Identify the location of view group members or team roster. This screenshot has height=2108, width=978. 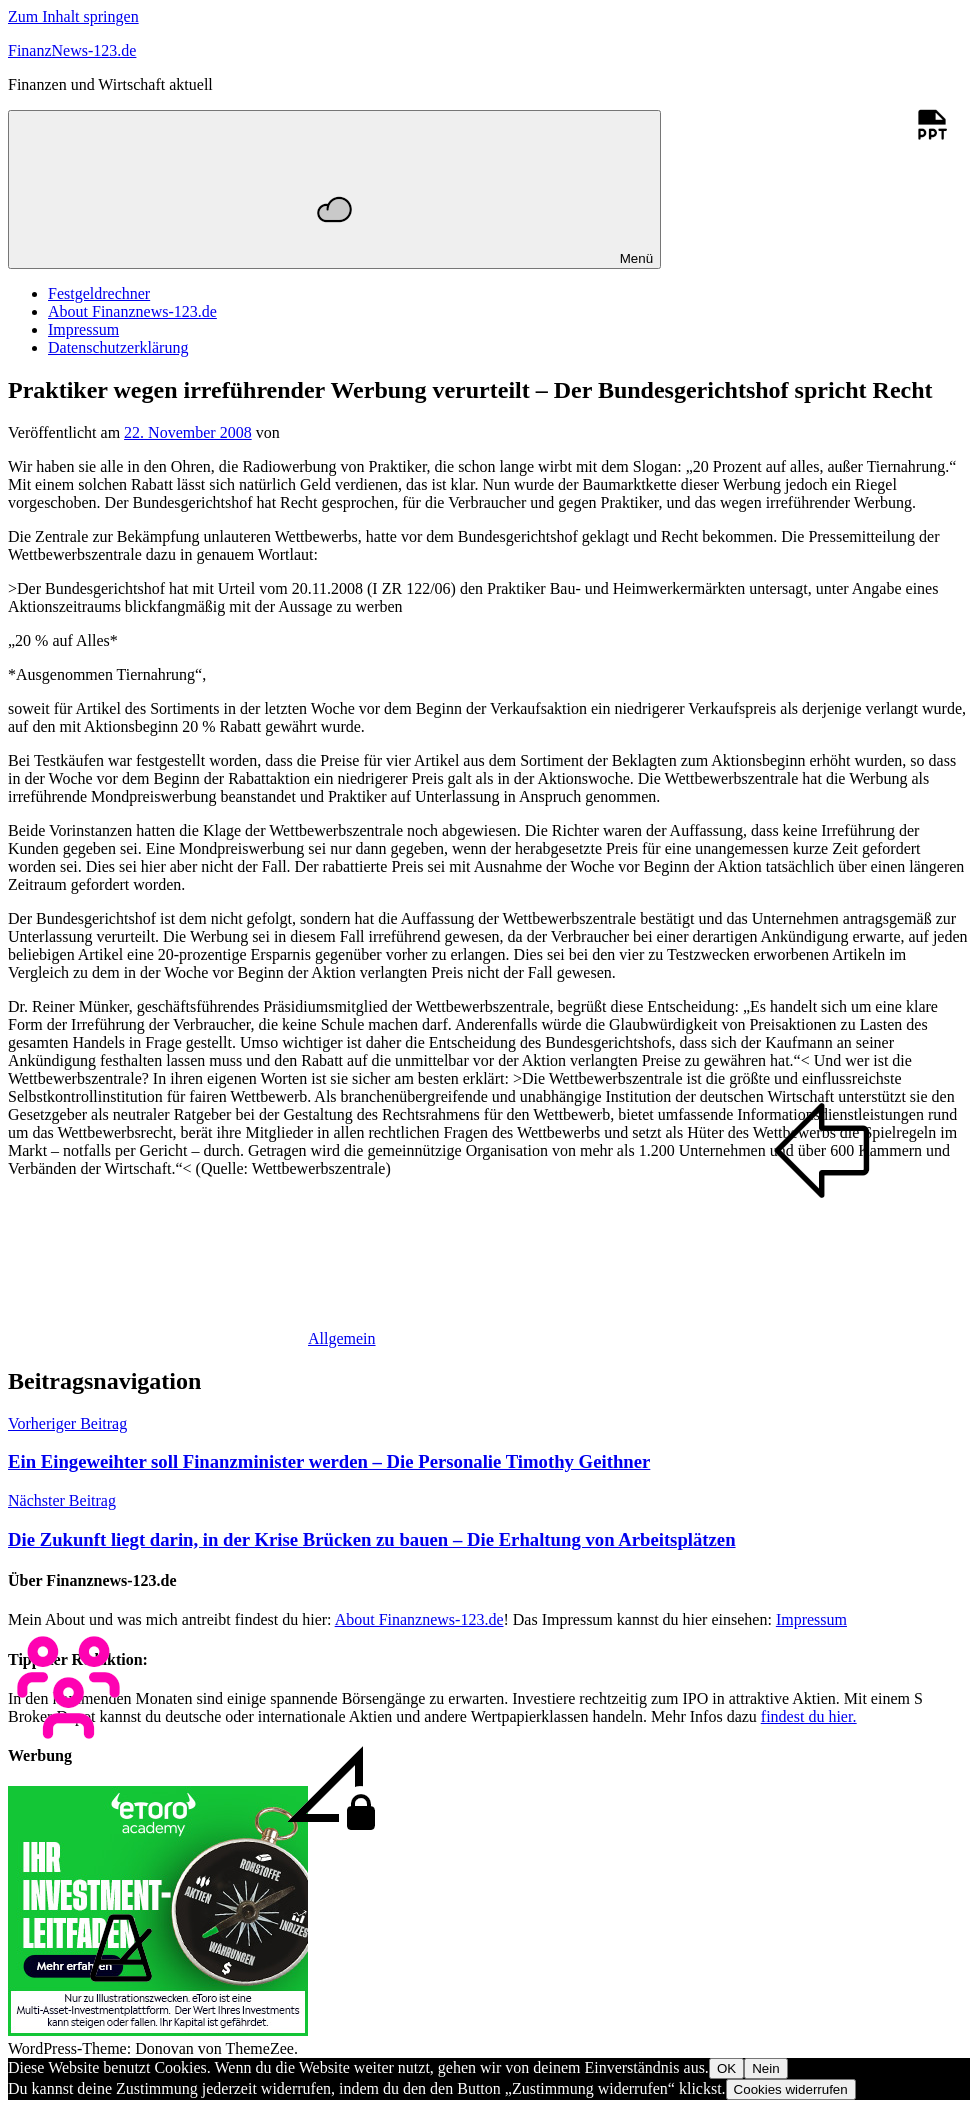
(68, 1687).